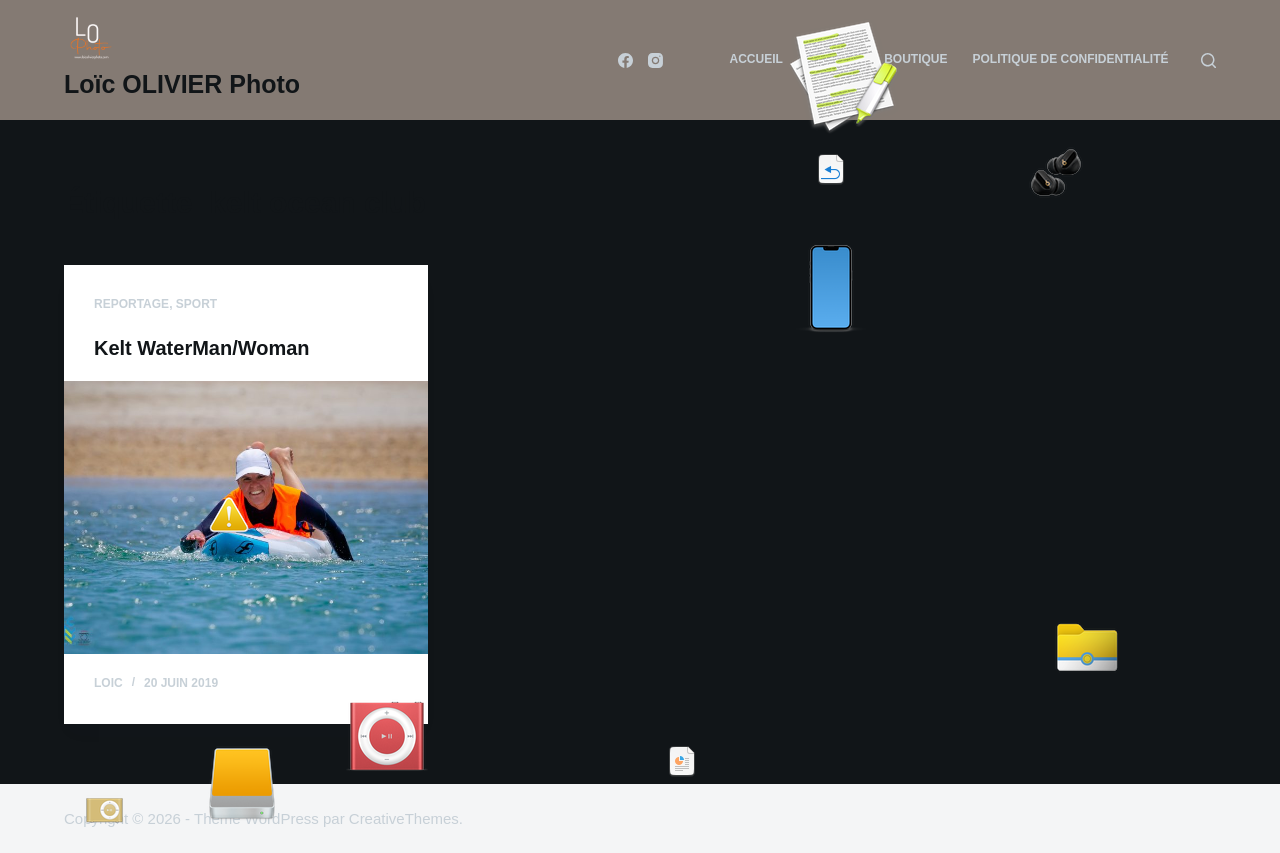 The width and height of the screenshot is (1280, 853). What do you see at coordinates (831, 169) in the screenshot?
I see `revert document to previous version` at bounding box center [831, 169].